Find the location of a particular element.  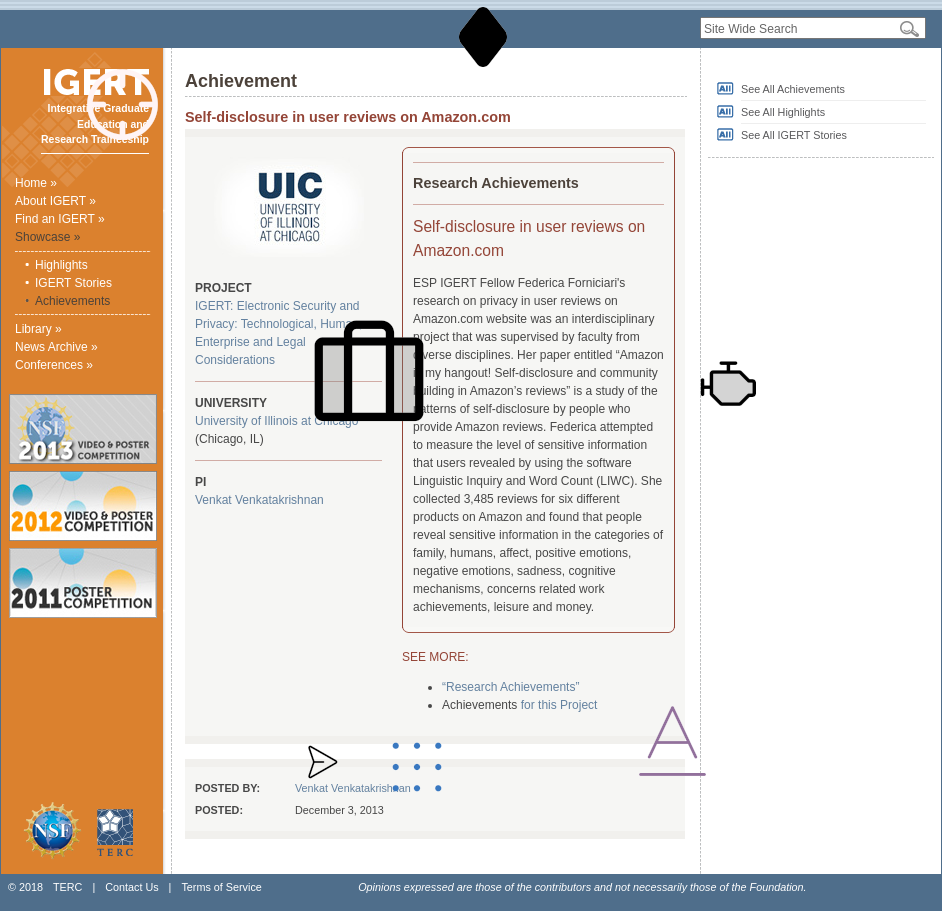

open app drawer or launcher is located at coordinates (417, 767).